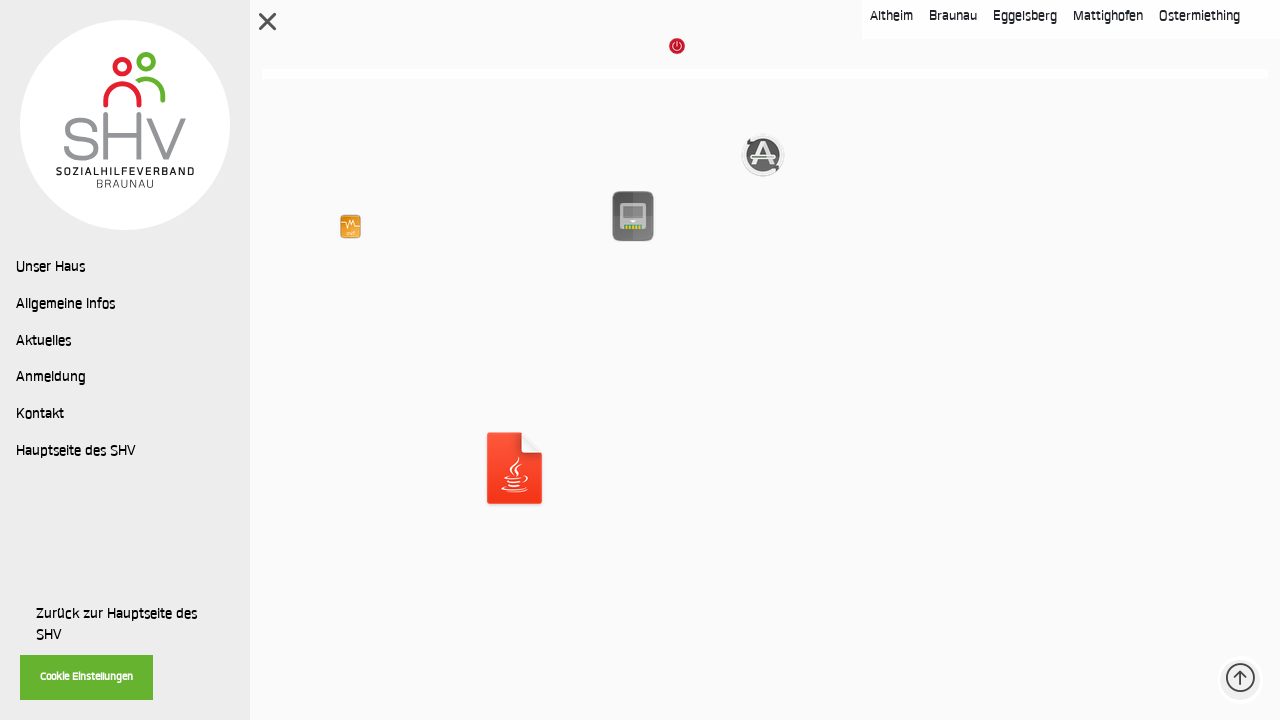  I want to click on shut down or power off the system, so click(677, 46).